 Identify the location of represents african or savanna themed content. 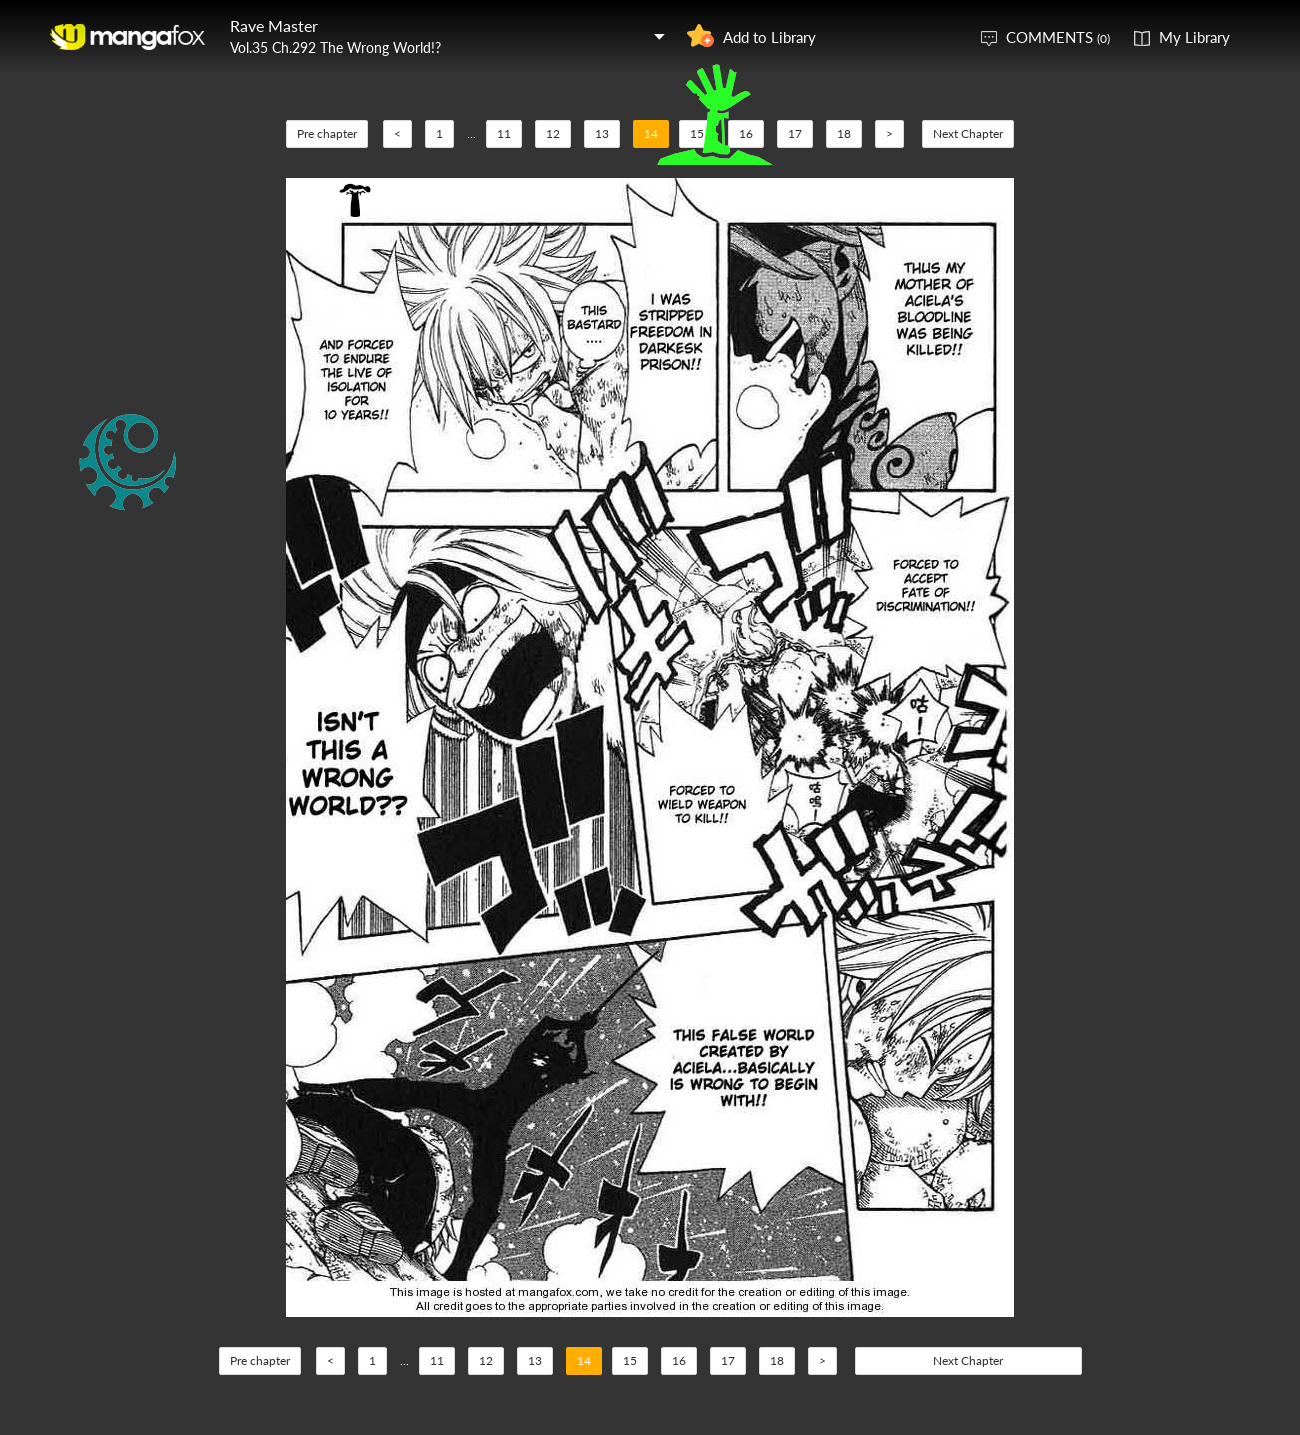
(356, 200).